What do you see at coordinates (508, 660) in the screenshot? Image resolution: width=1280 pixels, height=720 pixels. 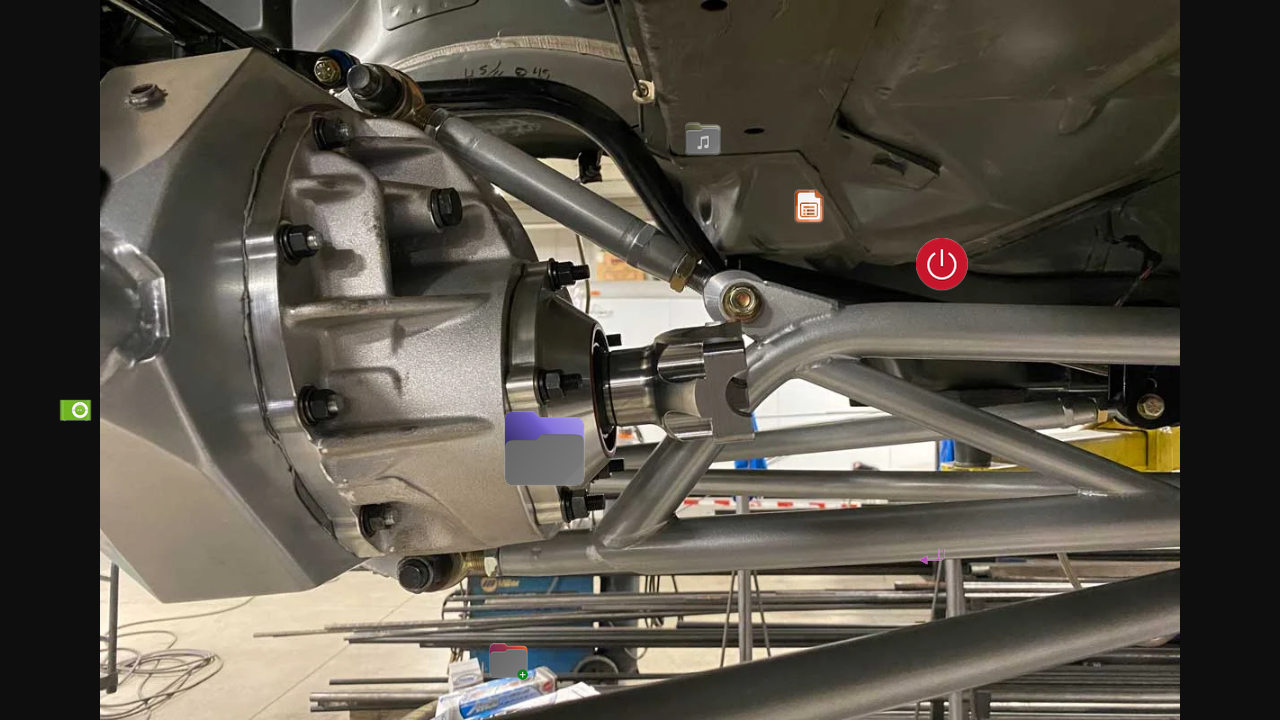 I see `create a new folder` at bounding box center [508, 660].